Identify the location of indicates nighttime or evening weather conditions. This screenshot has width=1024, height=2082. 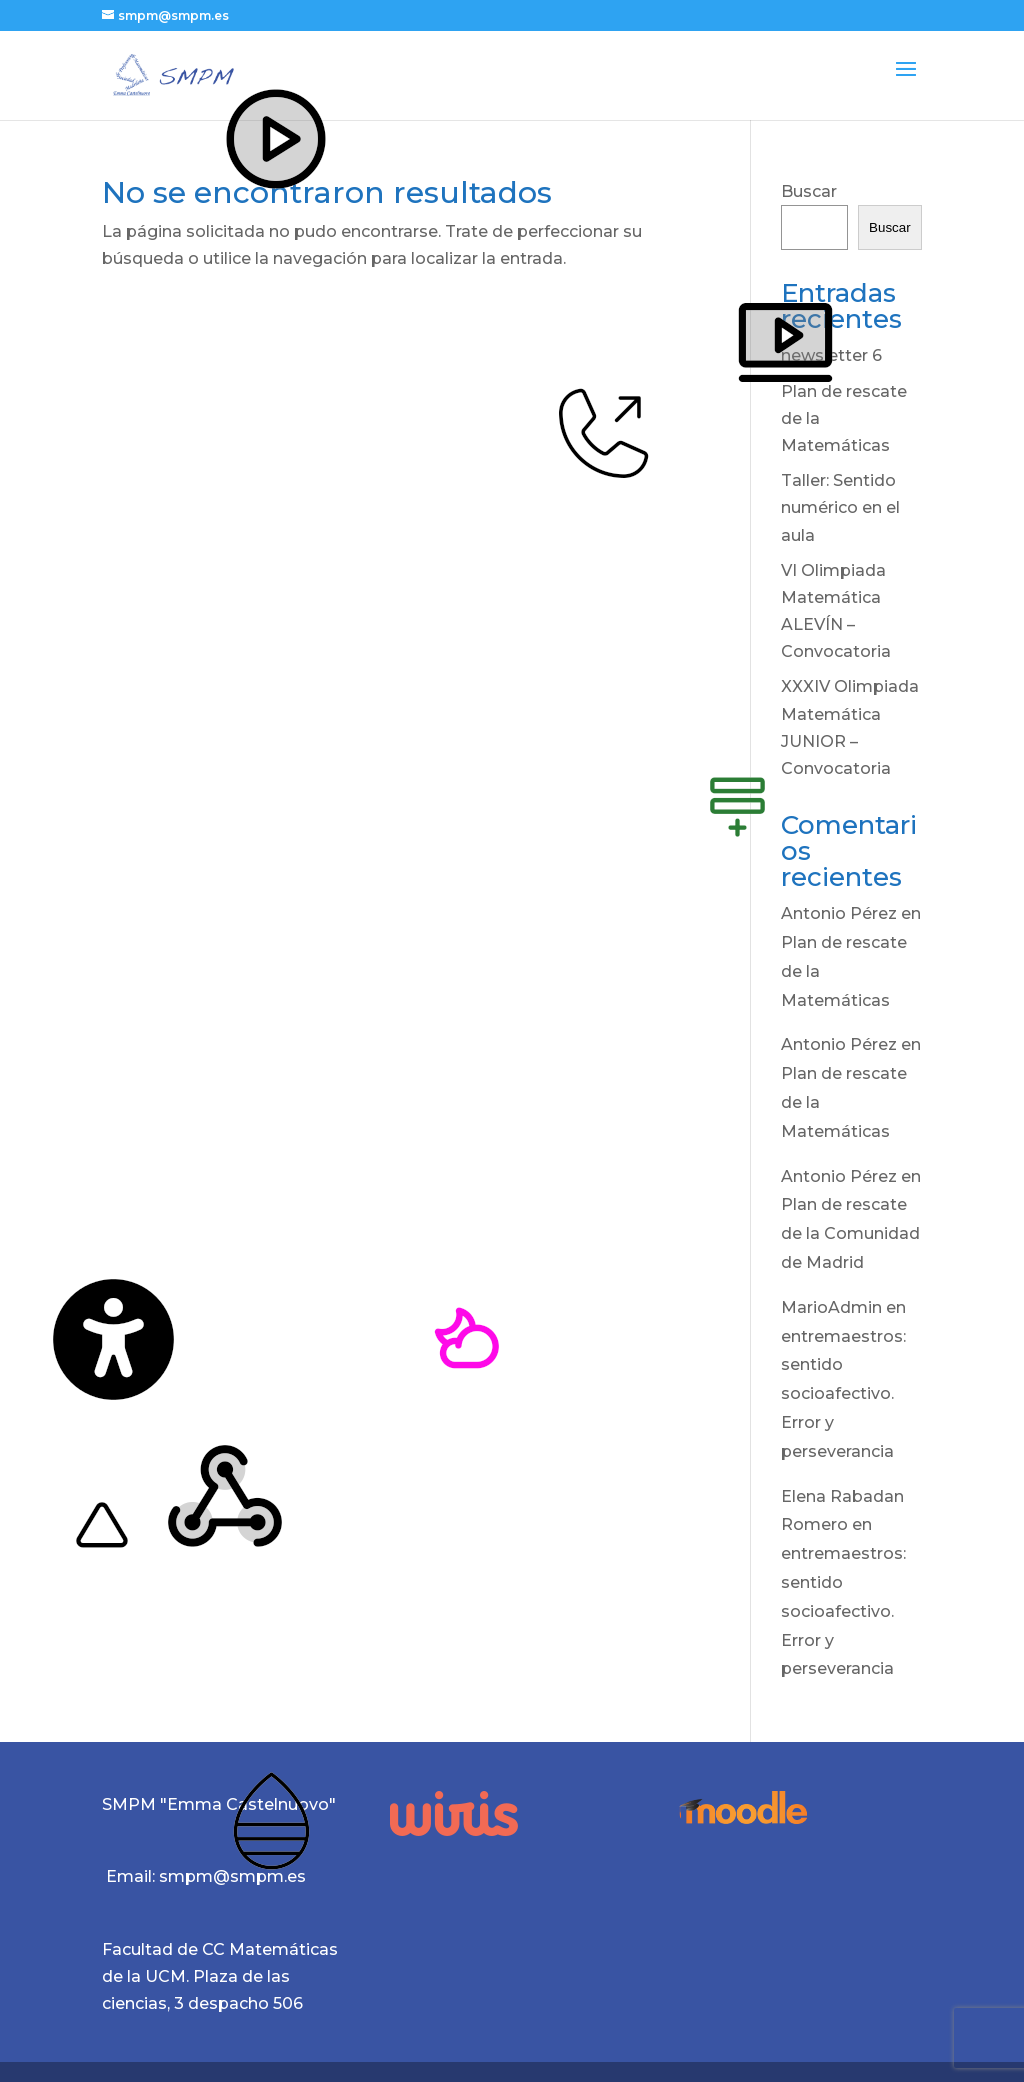
(465, 1341).